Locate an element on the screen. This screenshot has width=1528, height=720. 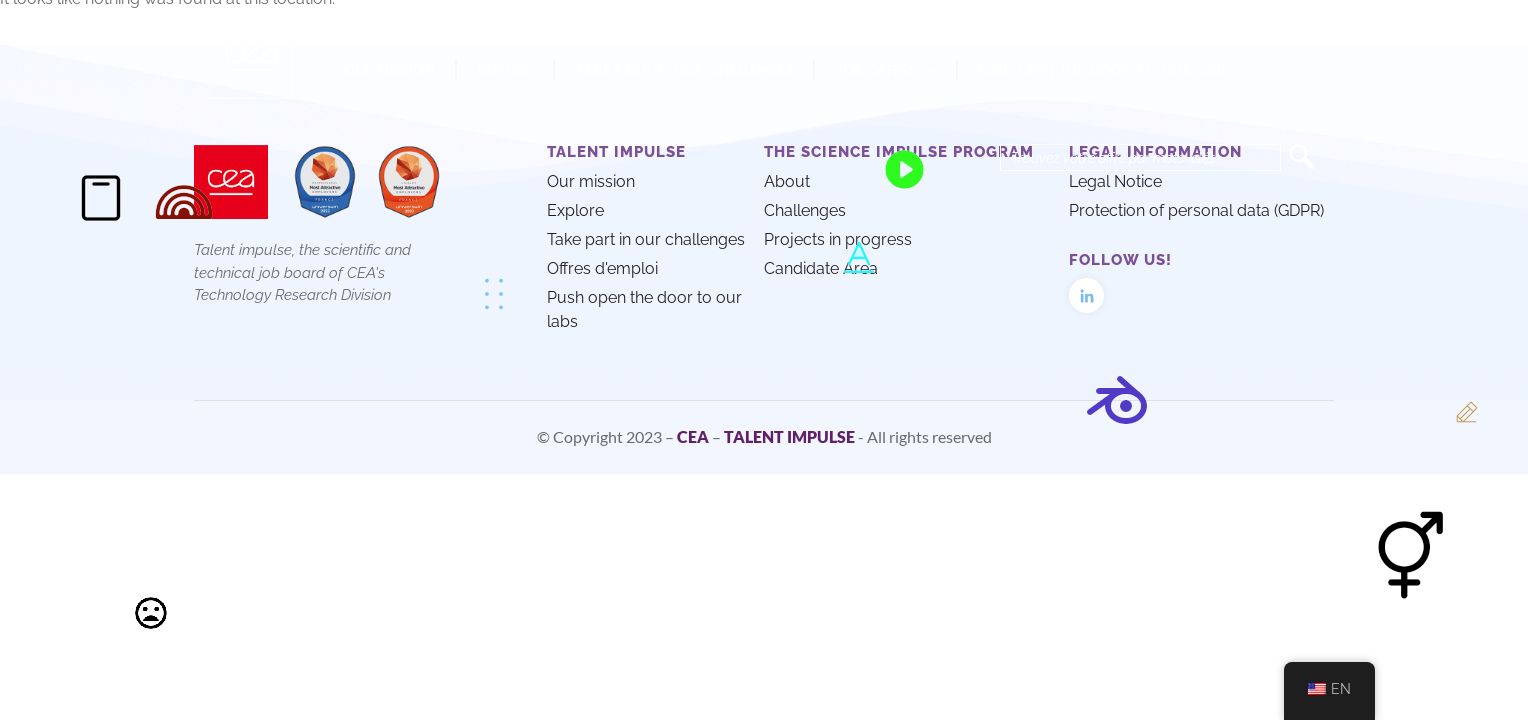
indicate a negative mood or feeling is located at coordinates (151, 613).